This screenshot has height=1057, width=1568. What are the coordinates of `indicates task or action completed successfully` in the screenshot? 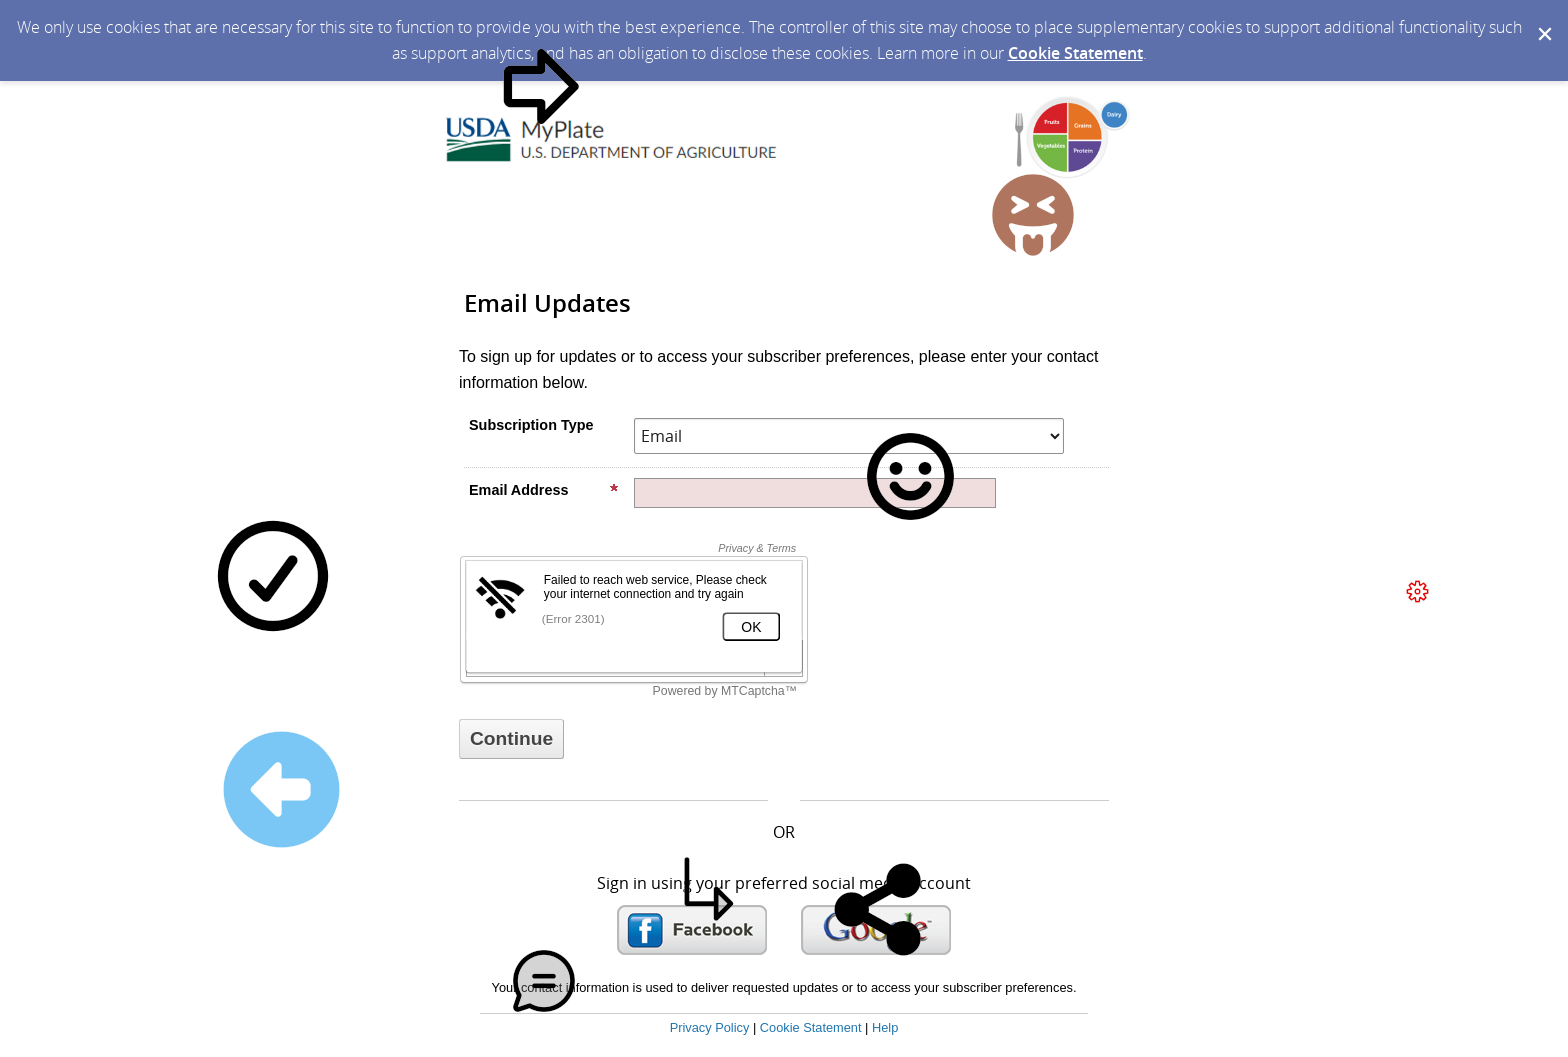 It's located at (273, 576).